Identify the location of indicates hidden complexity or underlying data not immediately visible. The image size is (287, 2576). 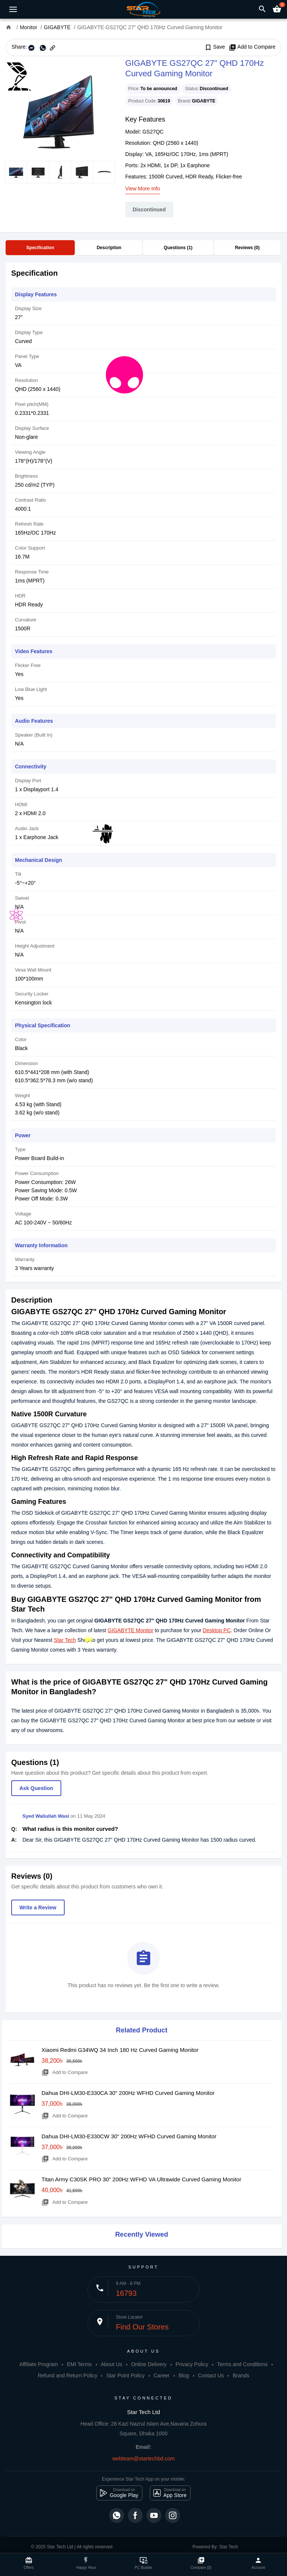
(103, 834).